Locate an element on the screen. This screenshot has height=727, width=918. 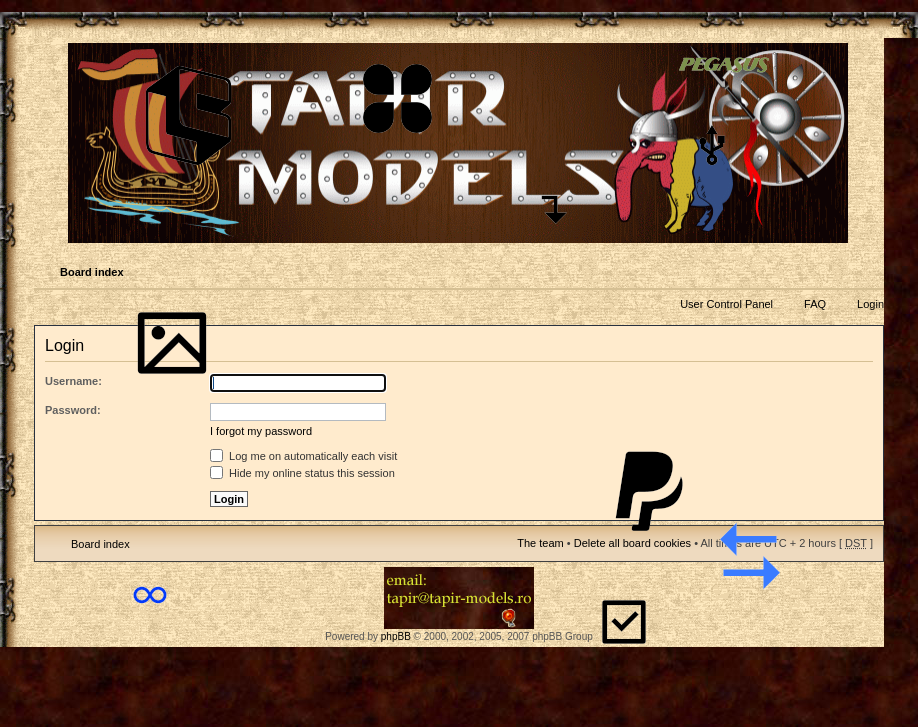
a selected or completed checkbox is located at coordinates (624, 622).